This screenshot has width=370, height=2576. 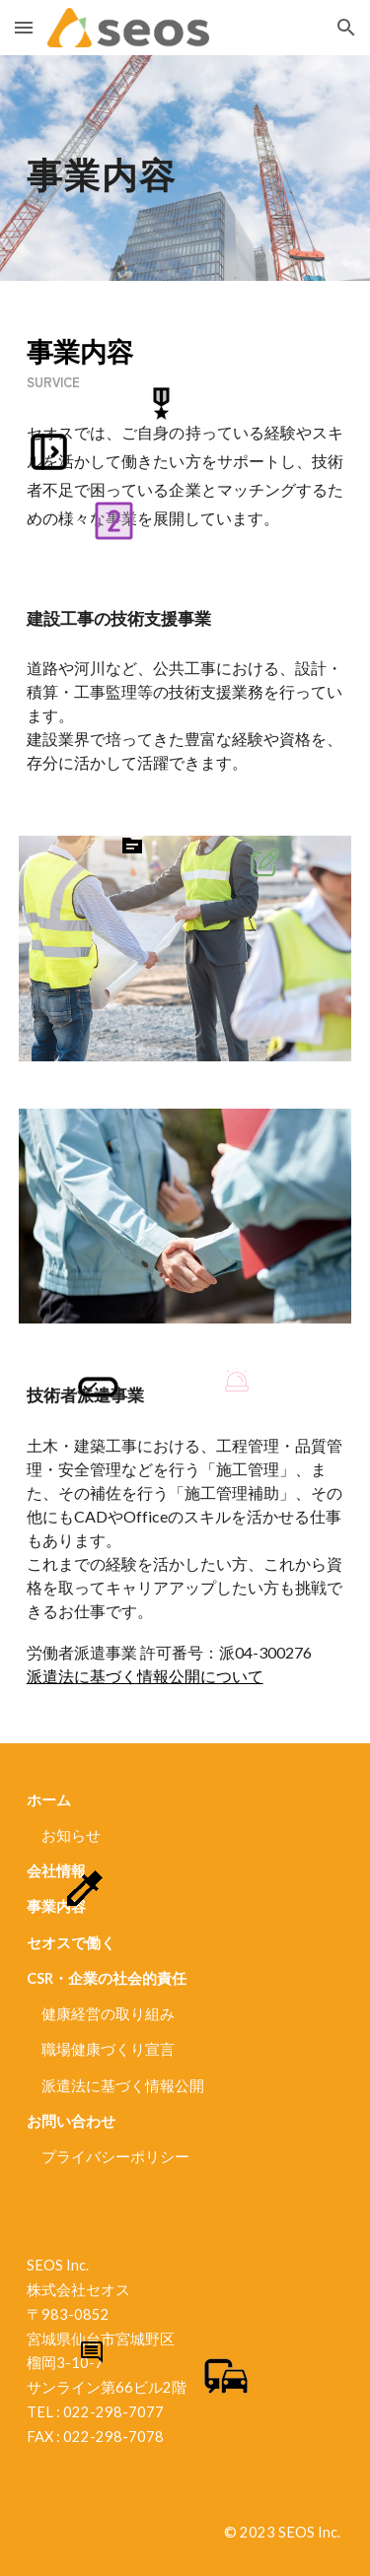 I want to click on select option number two, so click(x=113, y=520).